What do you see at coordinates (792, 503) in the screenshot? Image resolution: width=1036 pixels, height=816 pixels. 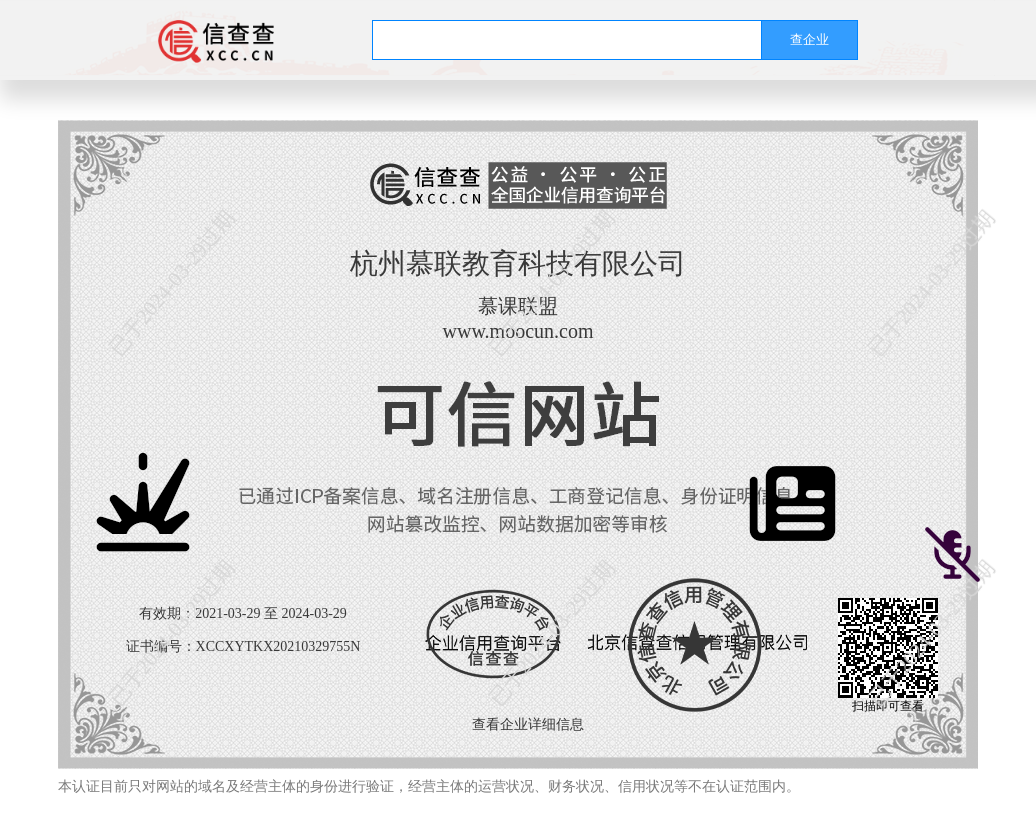 I see `view news feed or articles` at bounding box center [792, 503].